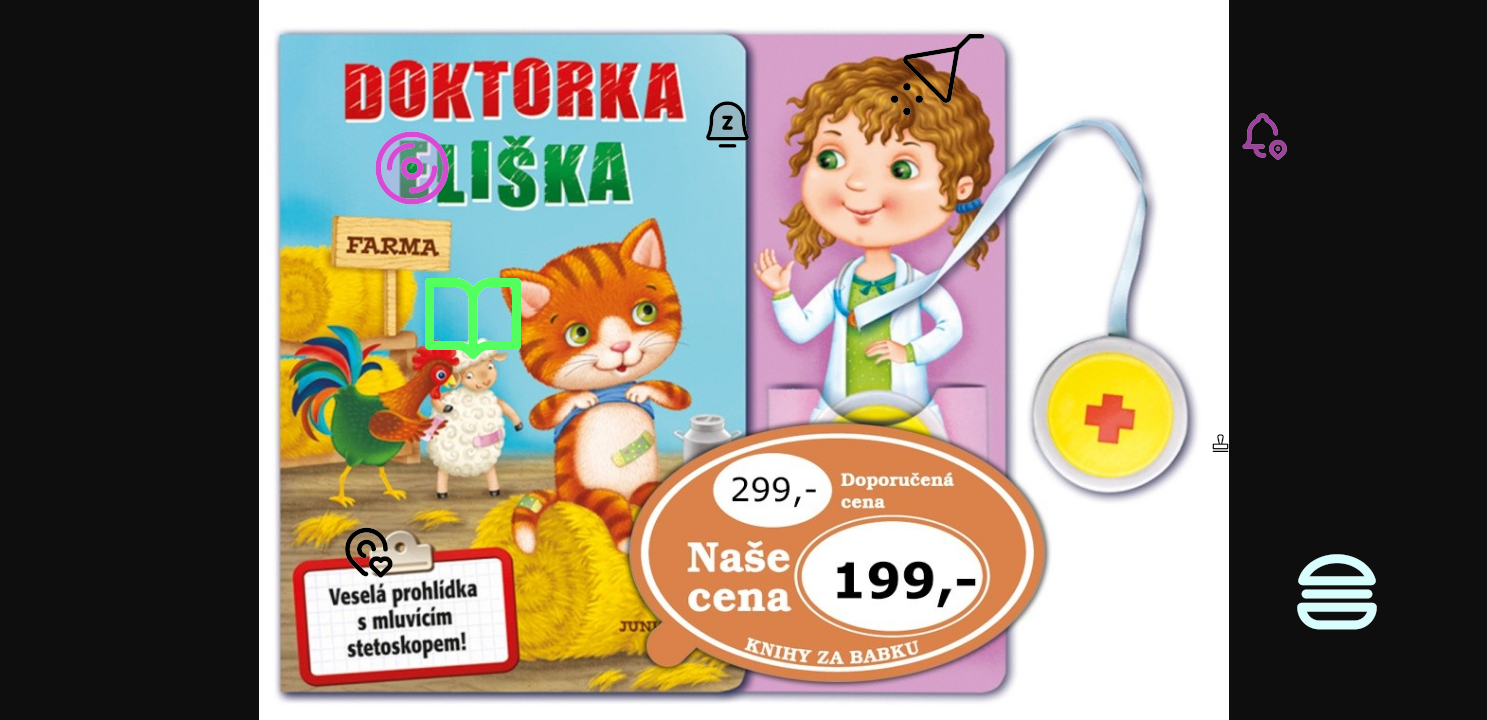 The image size is (1487, 720). What do you see at coordinates (366, 551) in the screenshot?
I see `save a location to favorites` at bounding box center [366, 551].